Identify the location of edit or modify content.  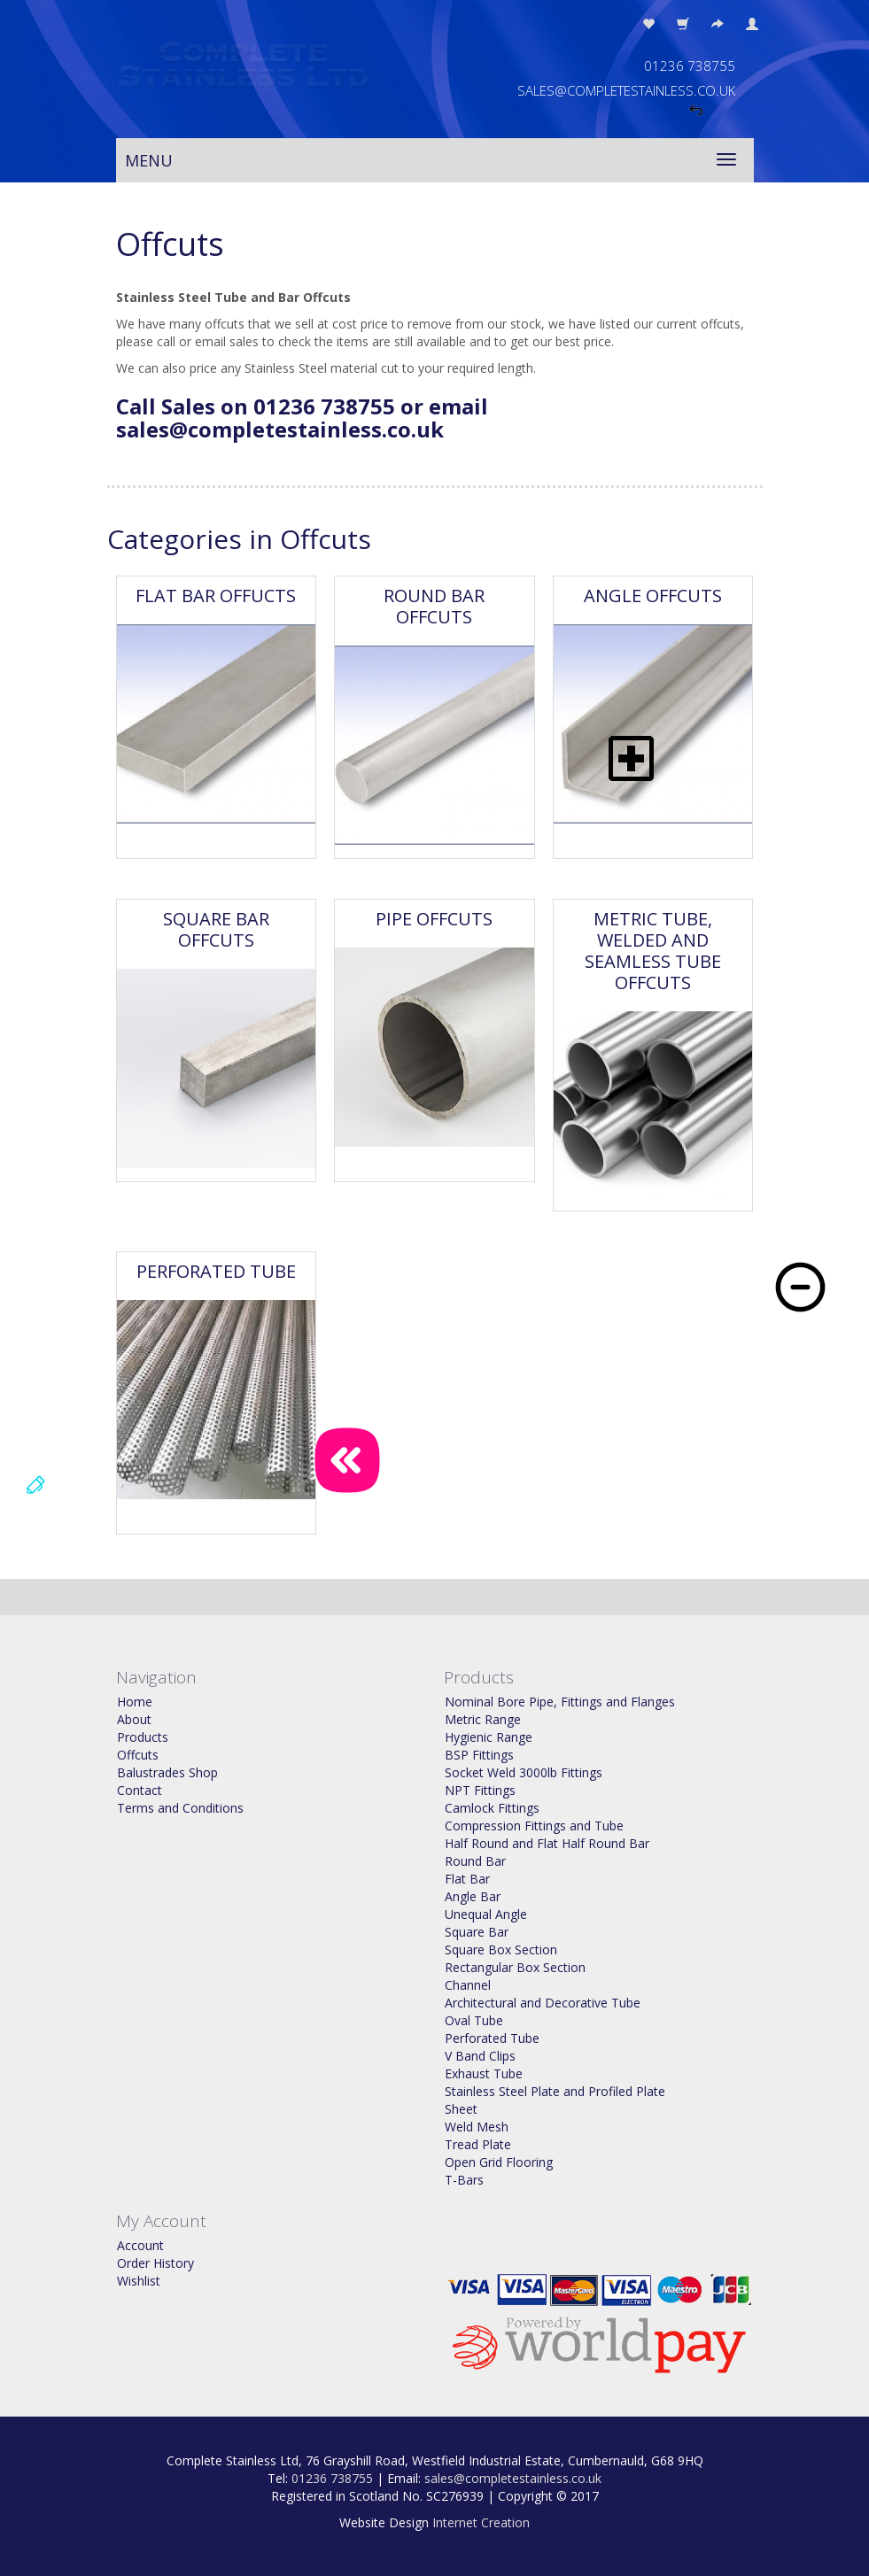
(35, 1485).